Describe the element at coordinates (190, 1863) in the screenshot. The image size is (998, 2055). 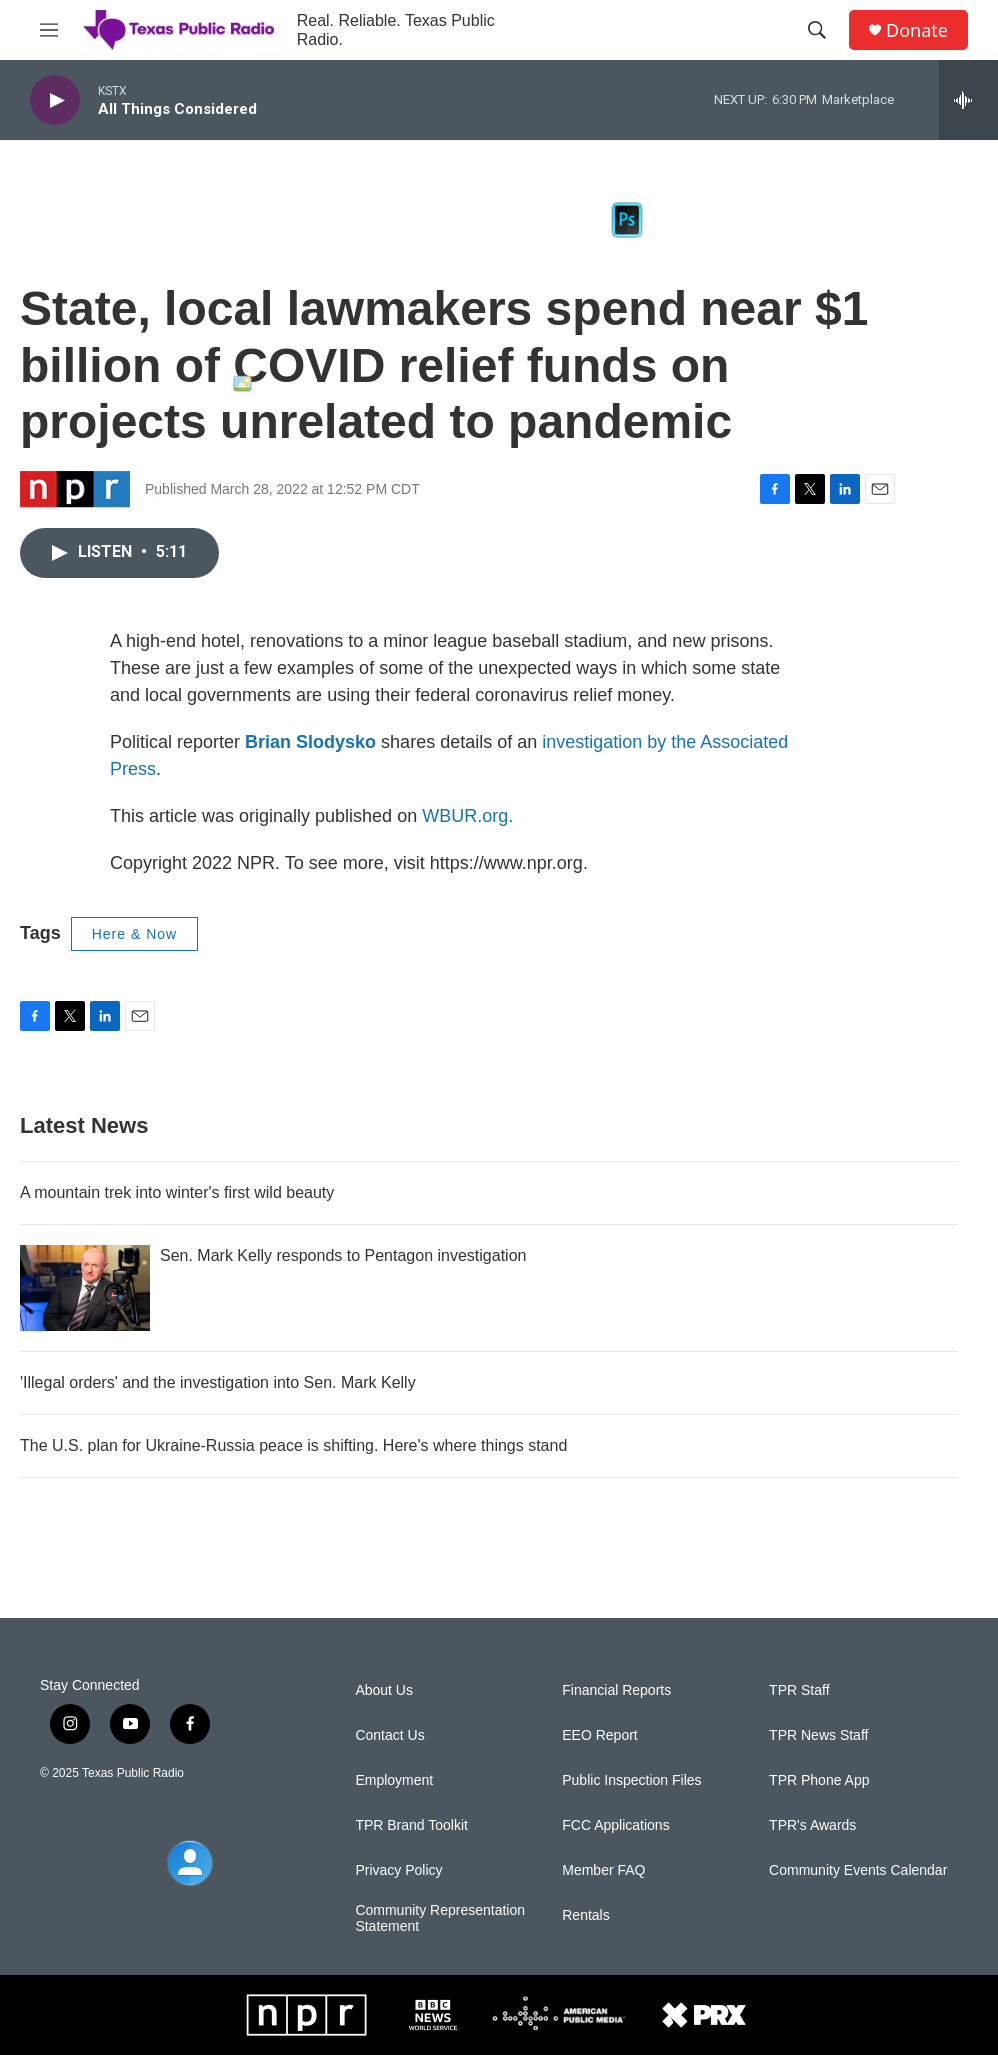
I see `default user profile avatar` at that location.